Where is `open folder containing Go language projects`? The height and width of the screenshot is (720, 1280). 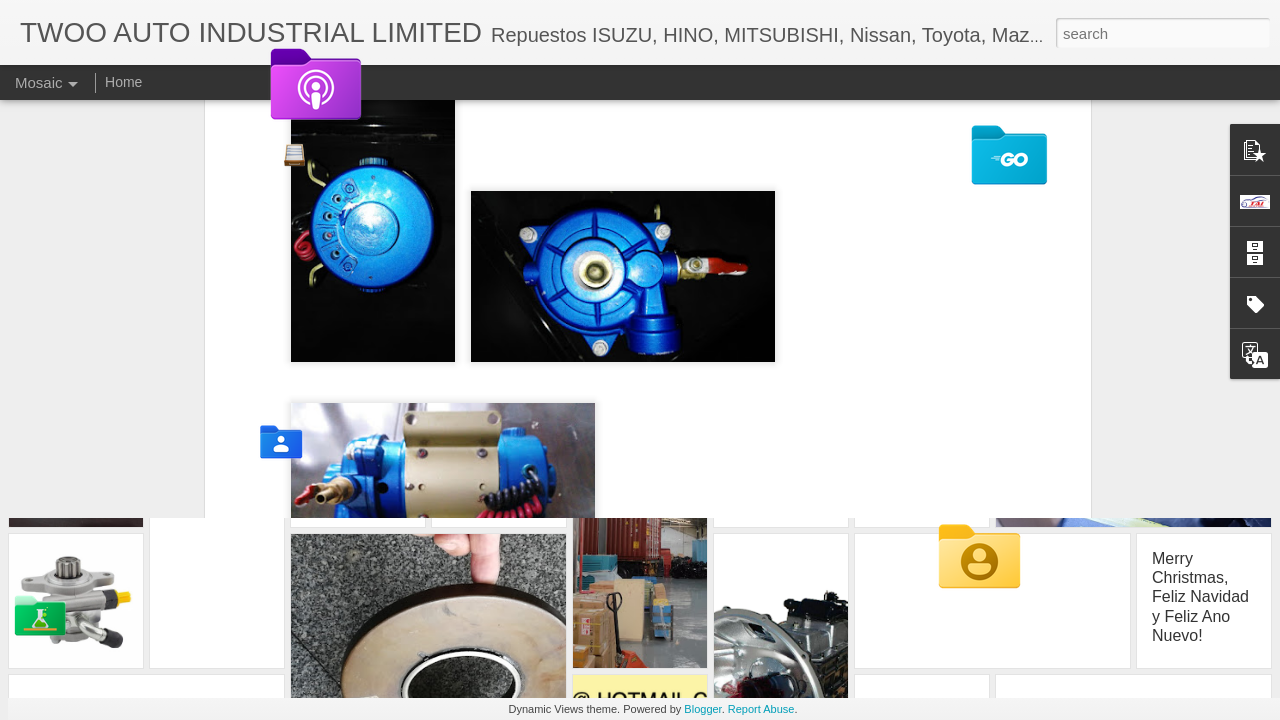 open folder containing Go language projects is located at coordinates (1009, 157).